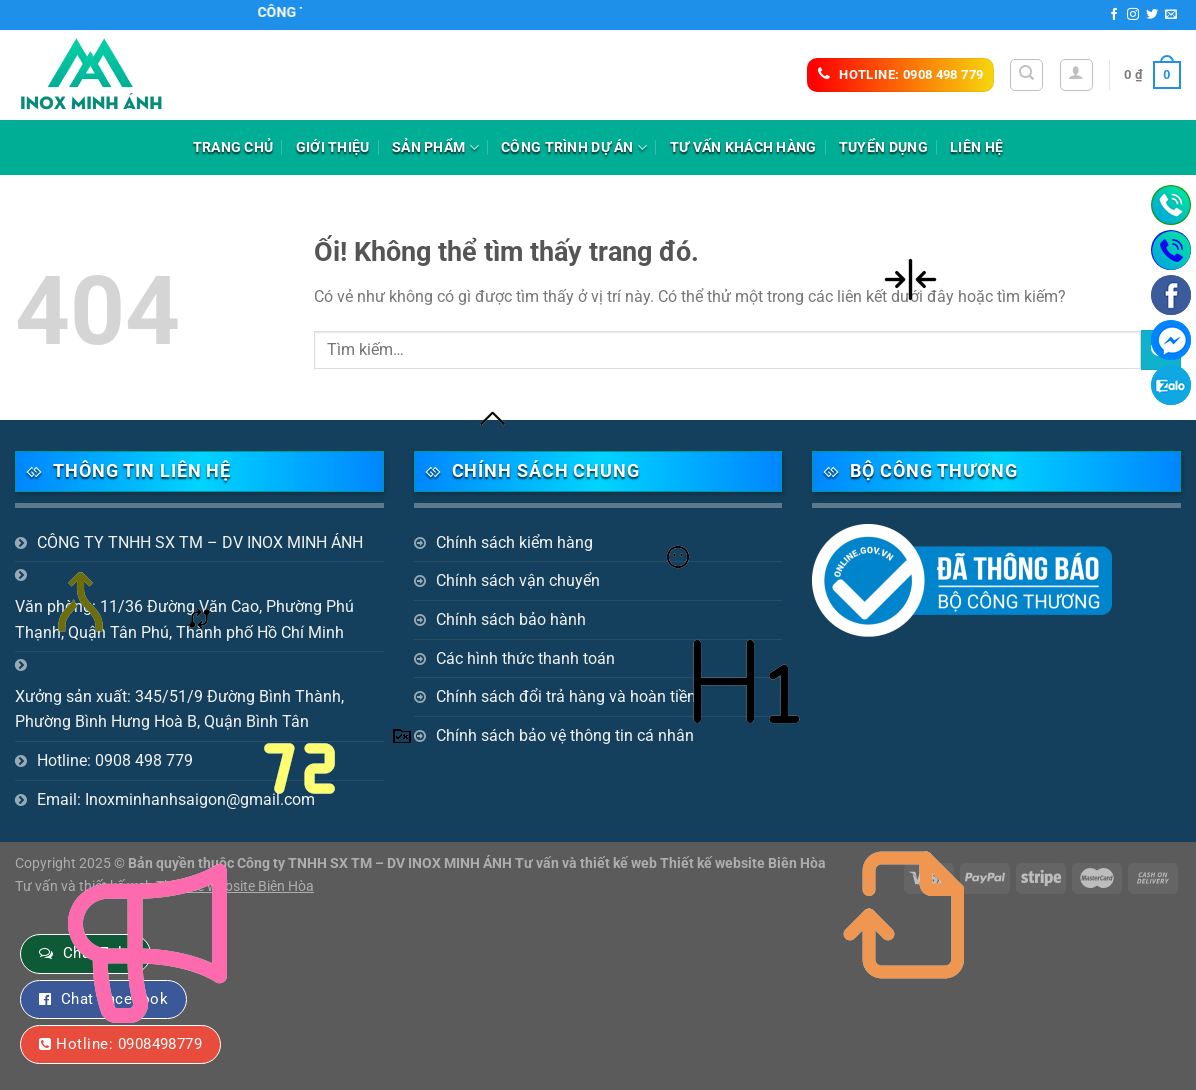  What do you see at coordinates (299, 768) in the screenshot?
I see `indicates item number 72 in a list or sequence` at bounding box center [299, 768].